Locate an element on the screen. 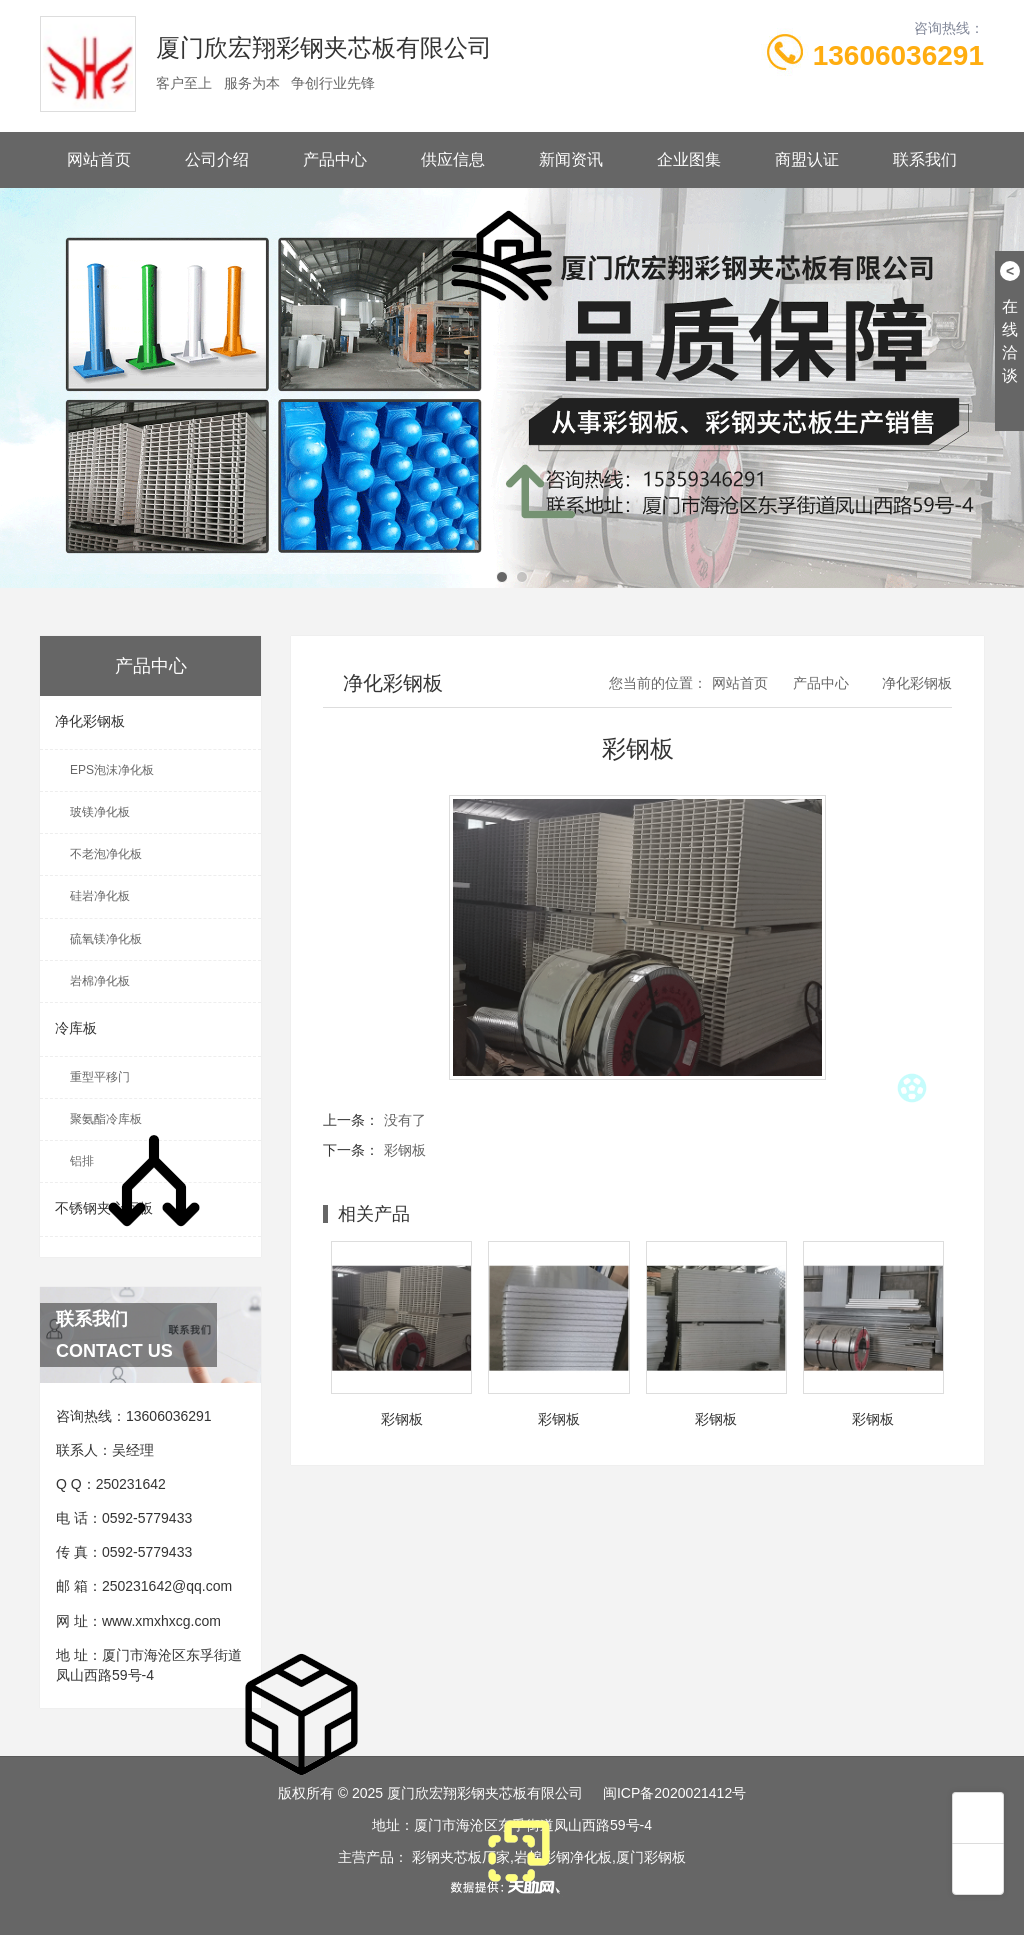  split content into multiple paths is located at coordinates (154, 1184).